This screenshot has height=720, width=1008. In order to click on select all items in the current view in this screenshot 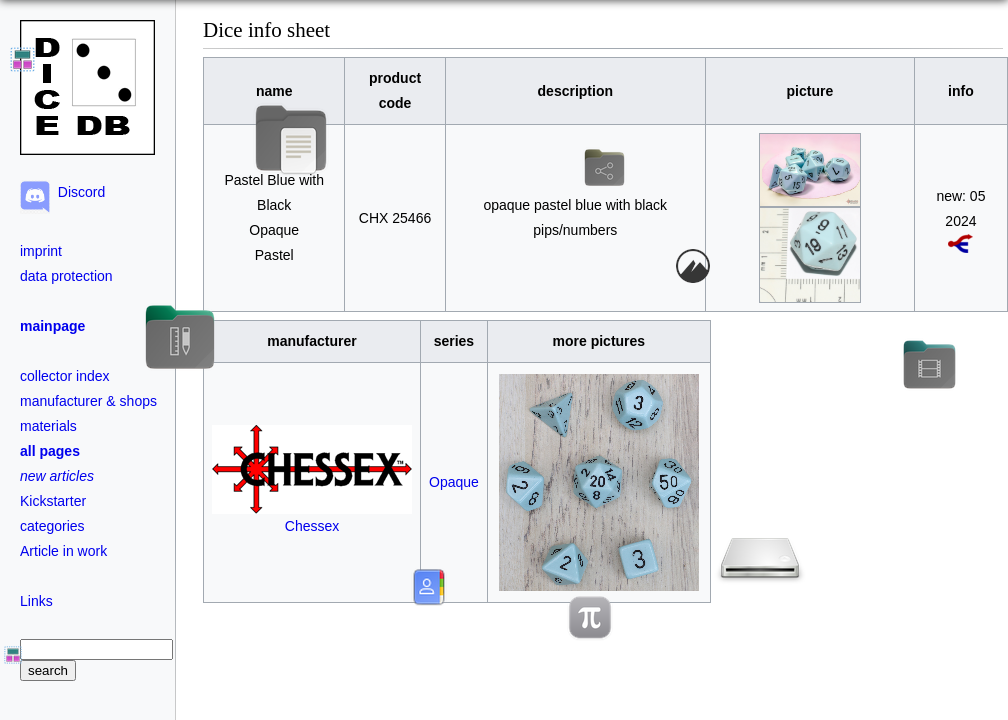, I will do `click(13, 655)`.